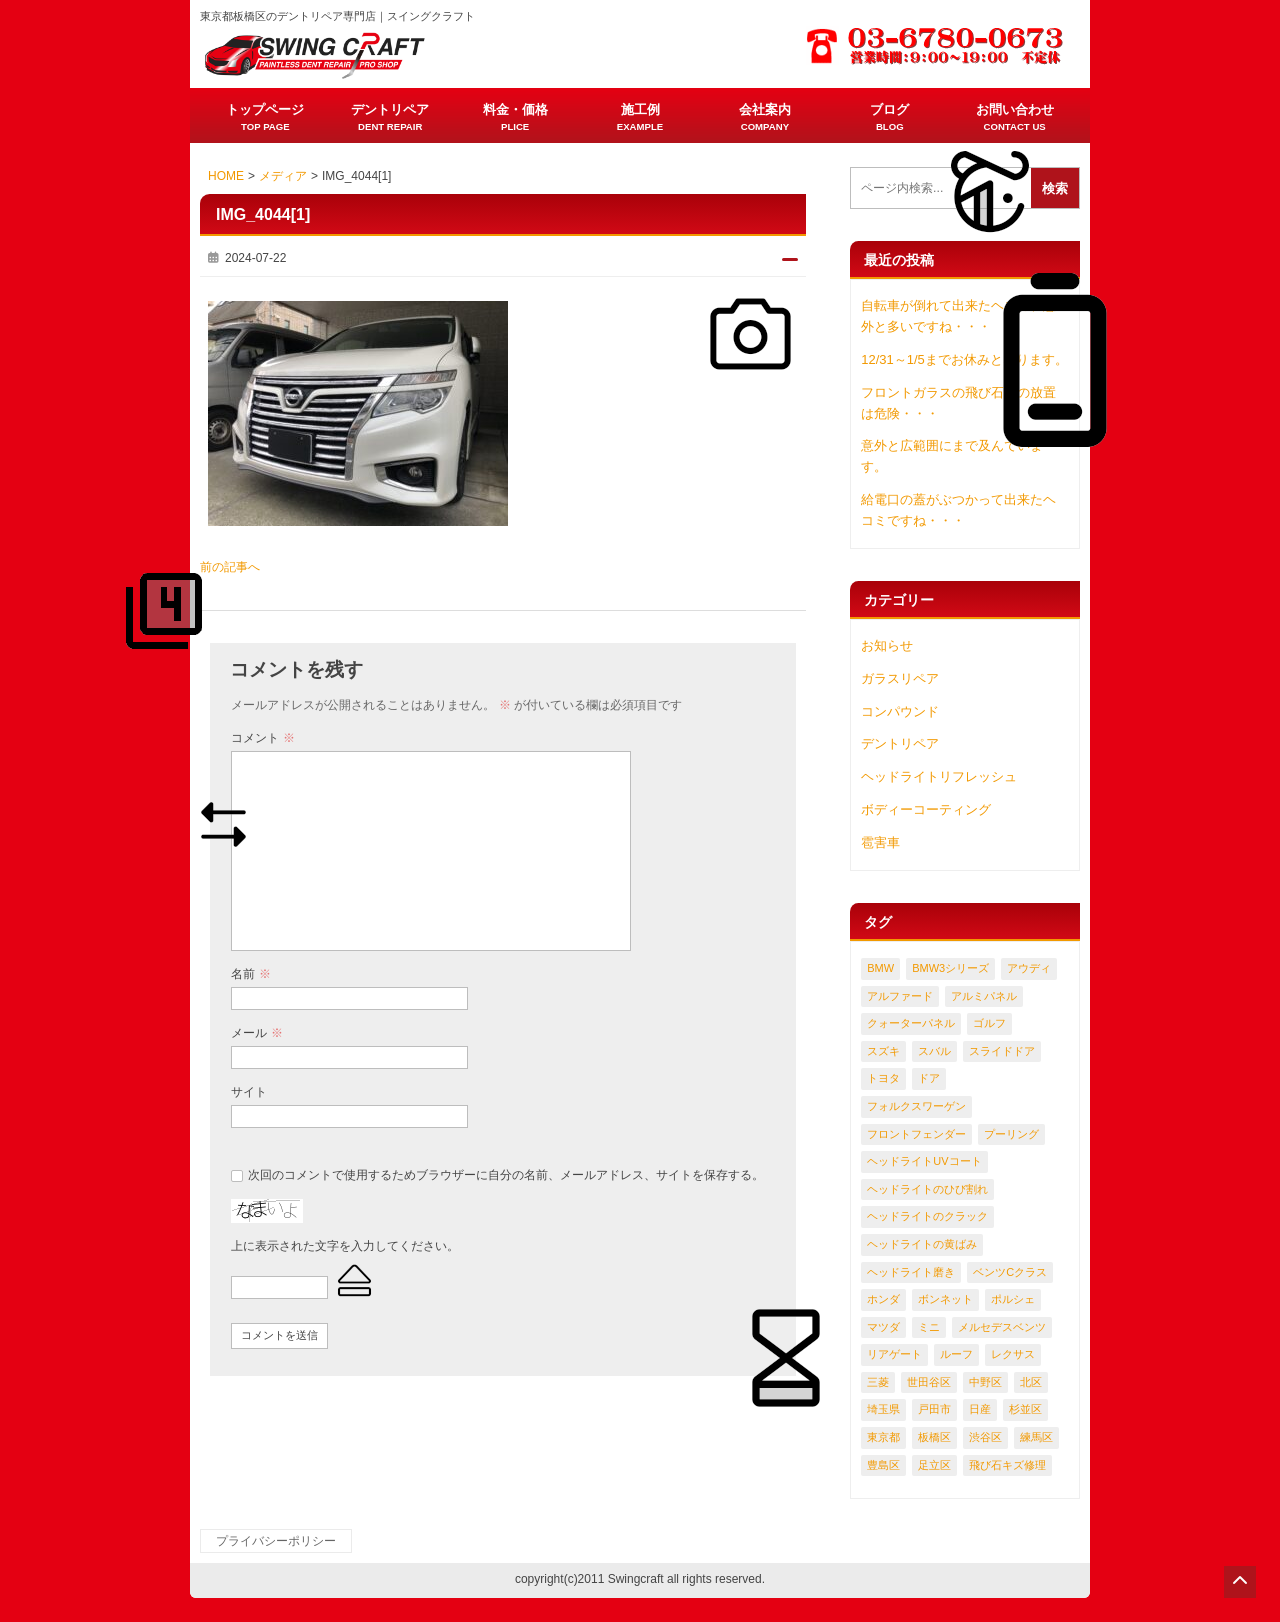 The image size is (1280, 1622). I want to click on open The New York Times app, so click(990, 190).